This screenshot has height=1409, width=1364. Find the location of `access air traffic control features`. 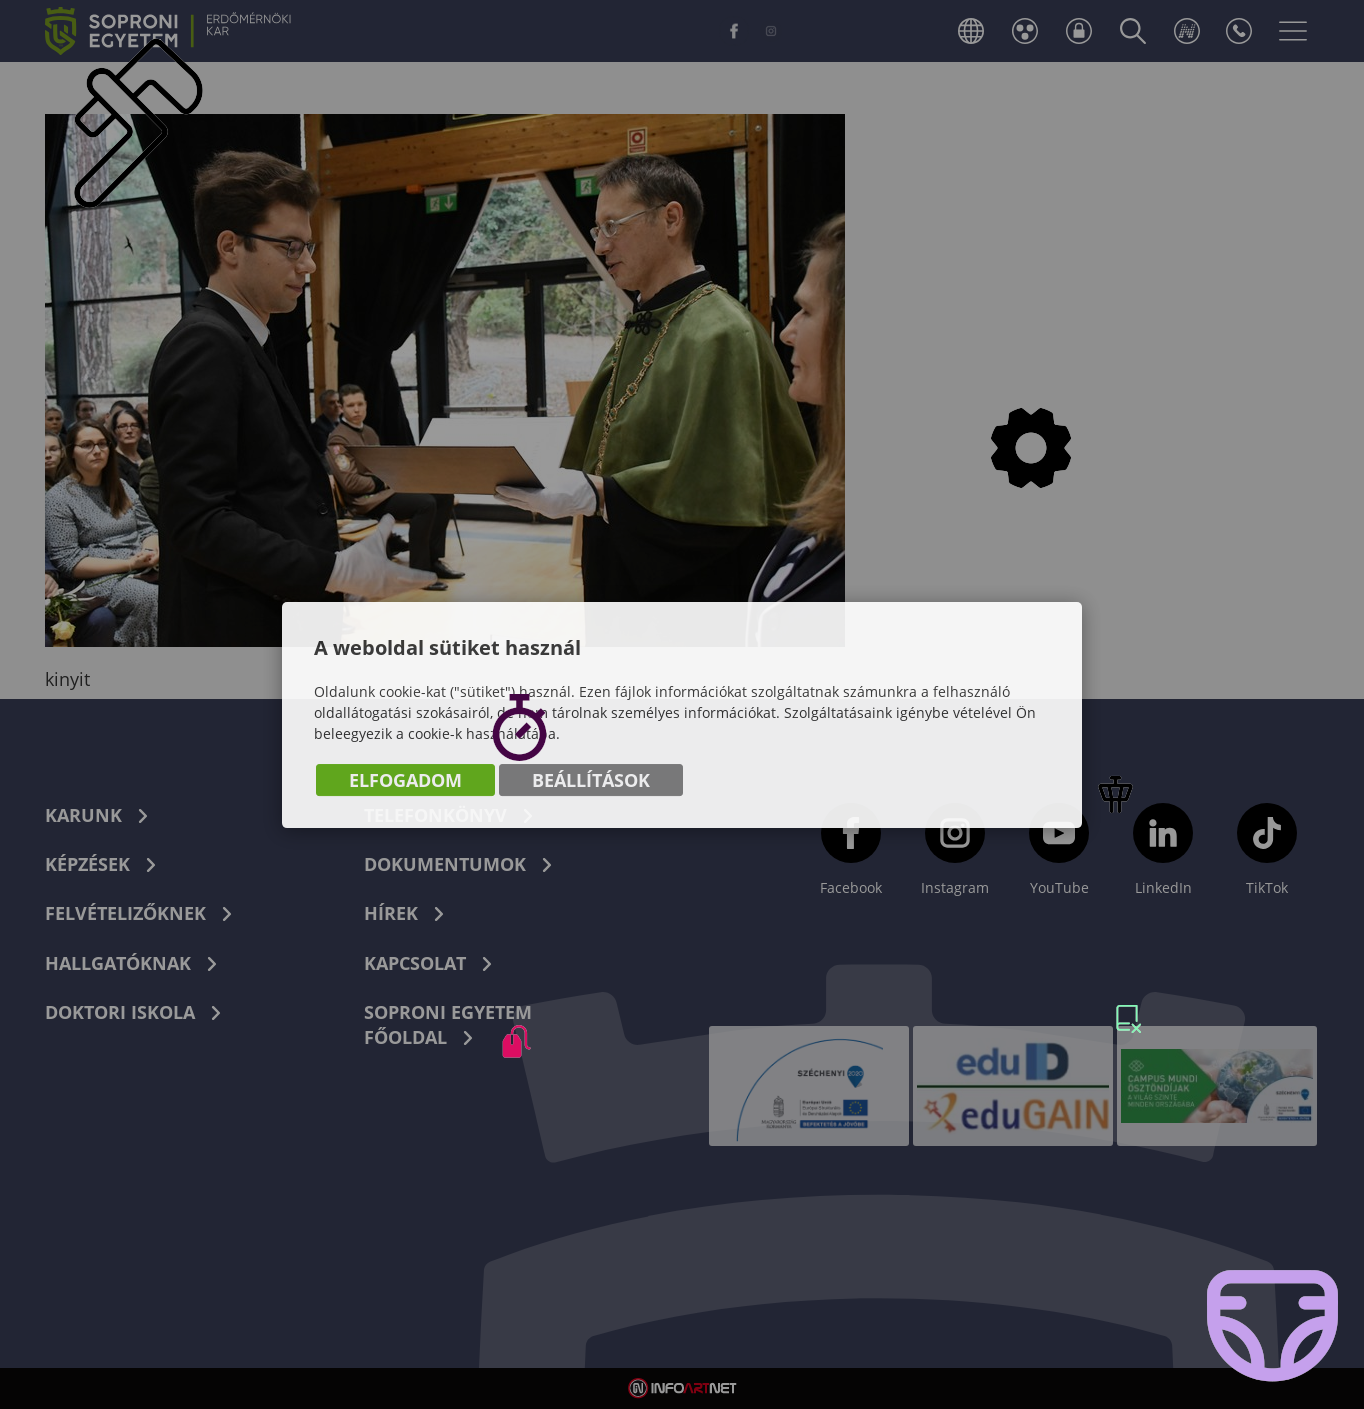

access air traffic control features is located at coordinates (1115, 794).